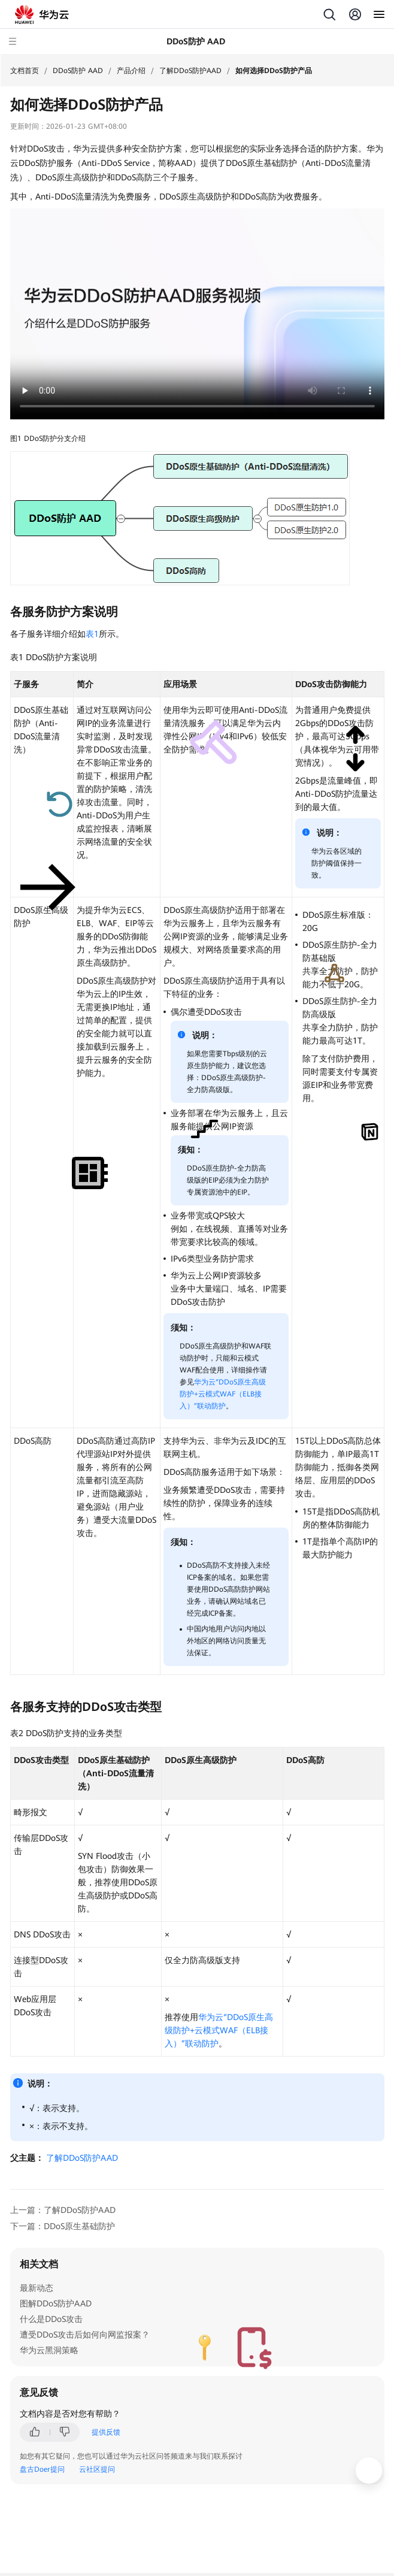  Describe the element at coordinates (251, 2347) in the screenshot. I see `mobile payment or banking app` at that location.